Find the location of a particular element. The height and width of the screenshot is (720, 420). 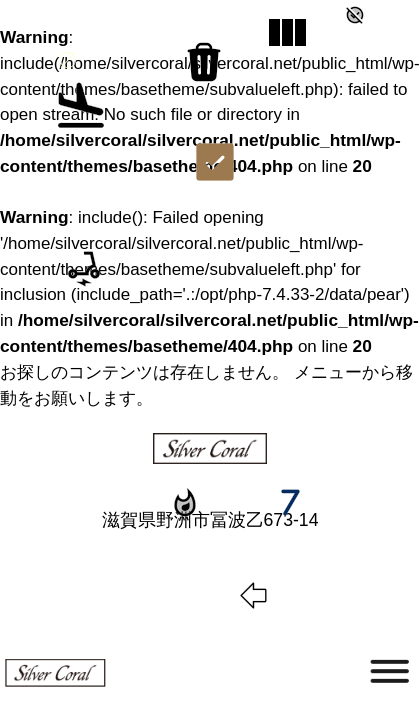

indicates content has been unpublished is located at coordinates (355, 15).